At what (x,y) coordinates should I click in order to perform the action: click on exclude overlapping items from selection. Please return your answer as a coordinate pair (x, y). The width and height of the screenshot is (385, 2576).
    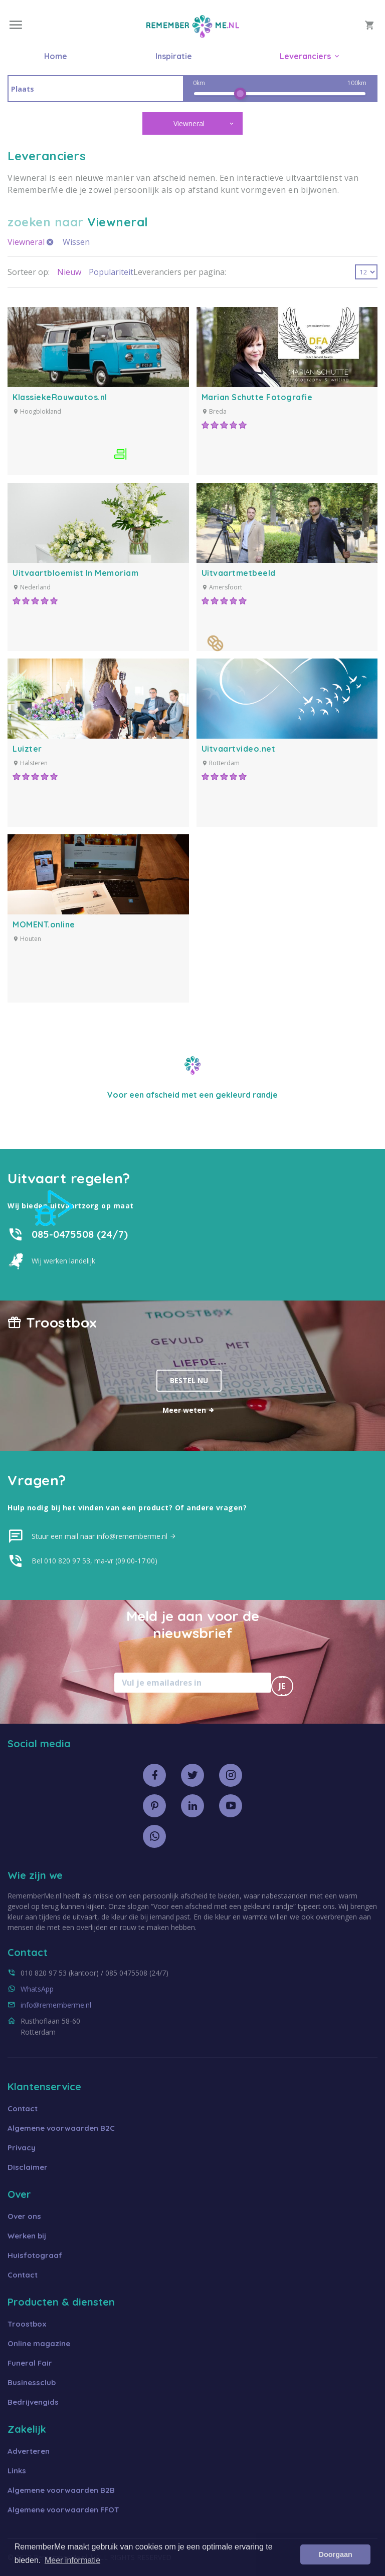
    Looking at the image, I should click on (215, 643).